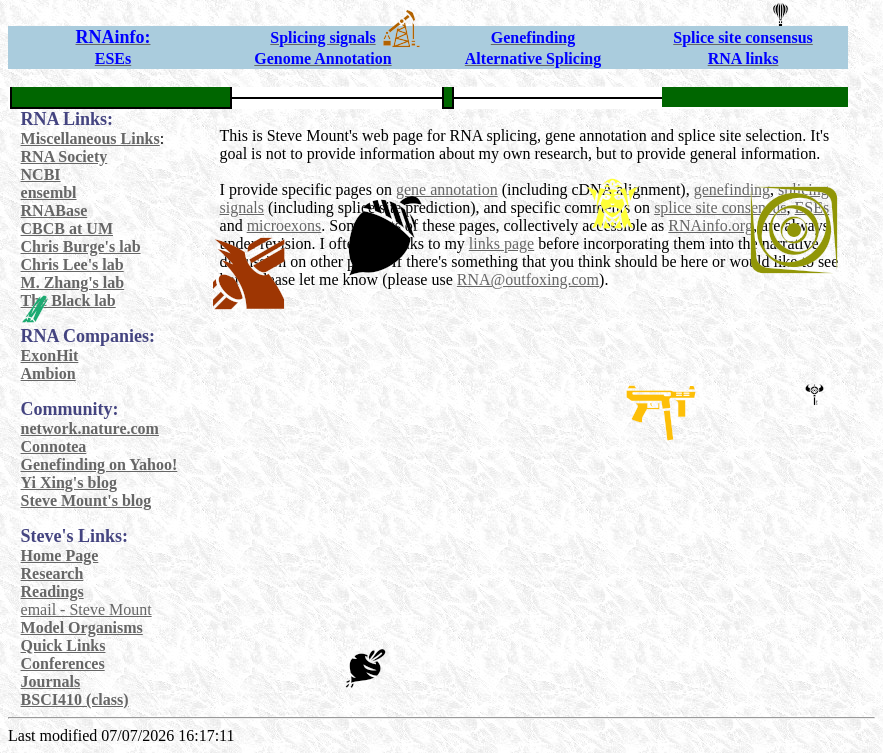  I want to click on select female elf character, so click(612, 203).